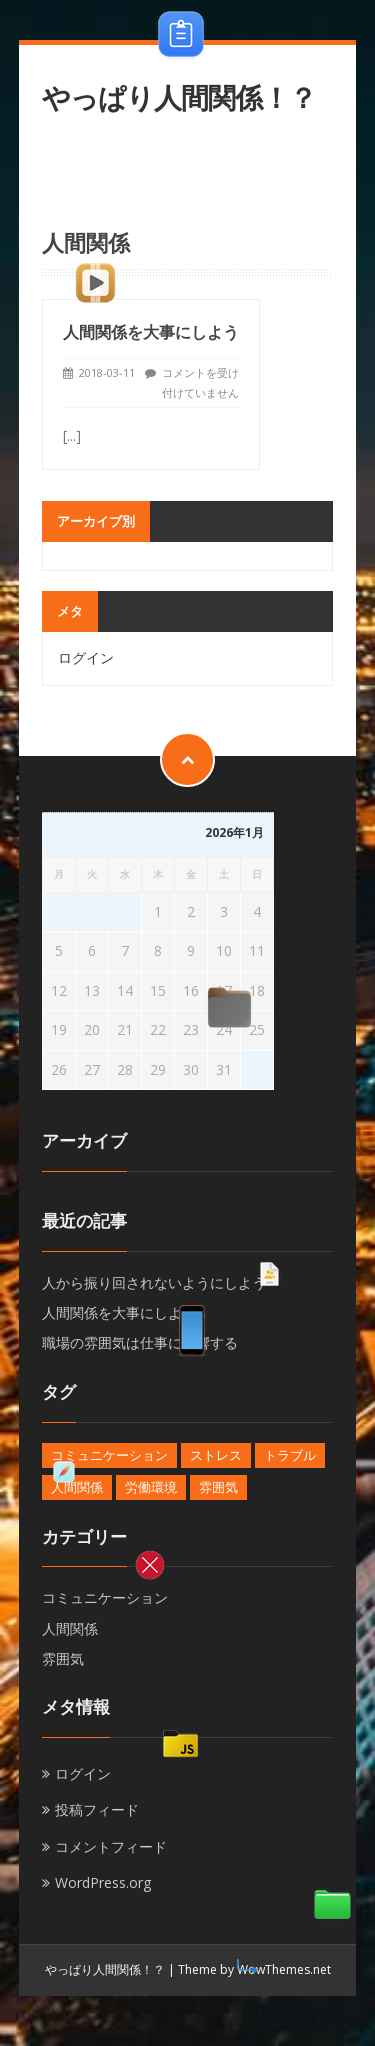 The height and width of the screenshot is (2046, 375). I want to click on open folder to view contents, so click(332, 1904).